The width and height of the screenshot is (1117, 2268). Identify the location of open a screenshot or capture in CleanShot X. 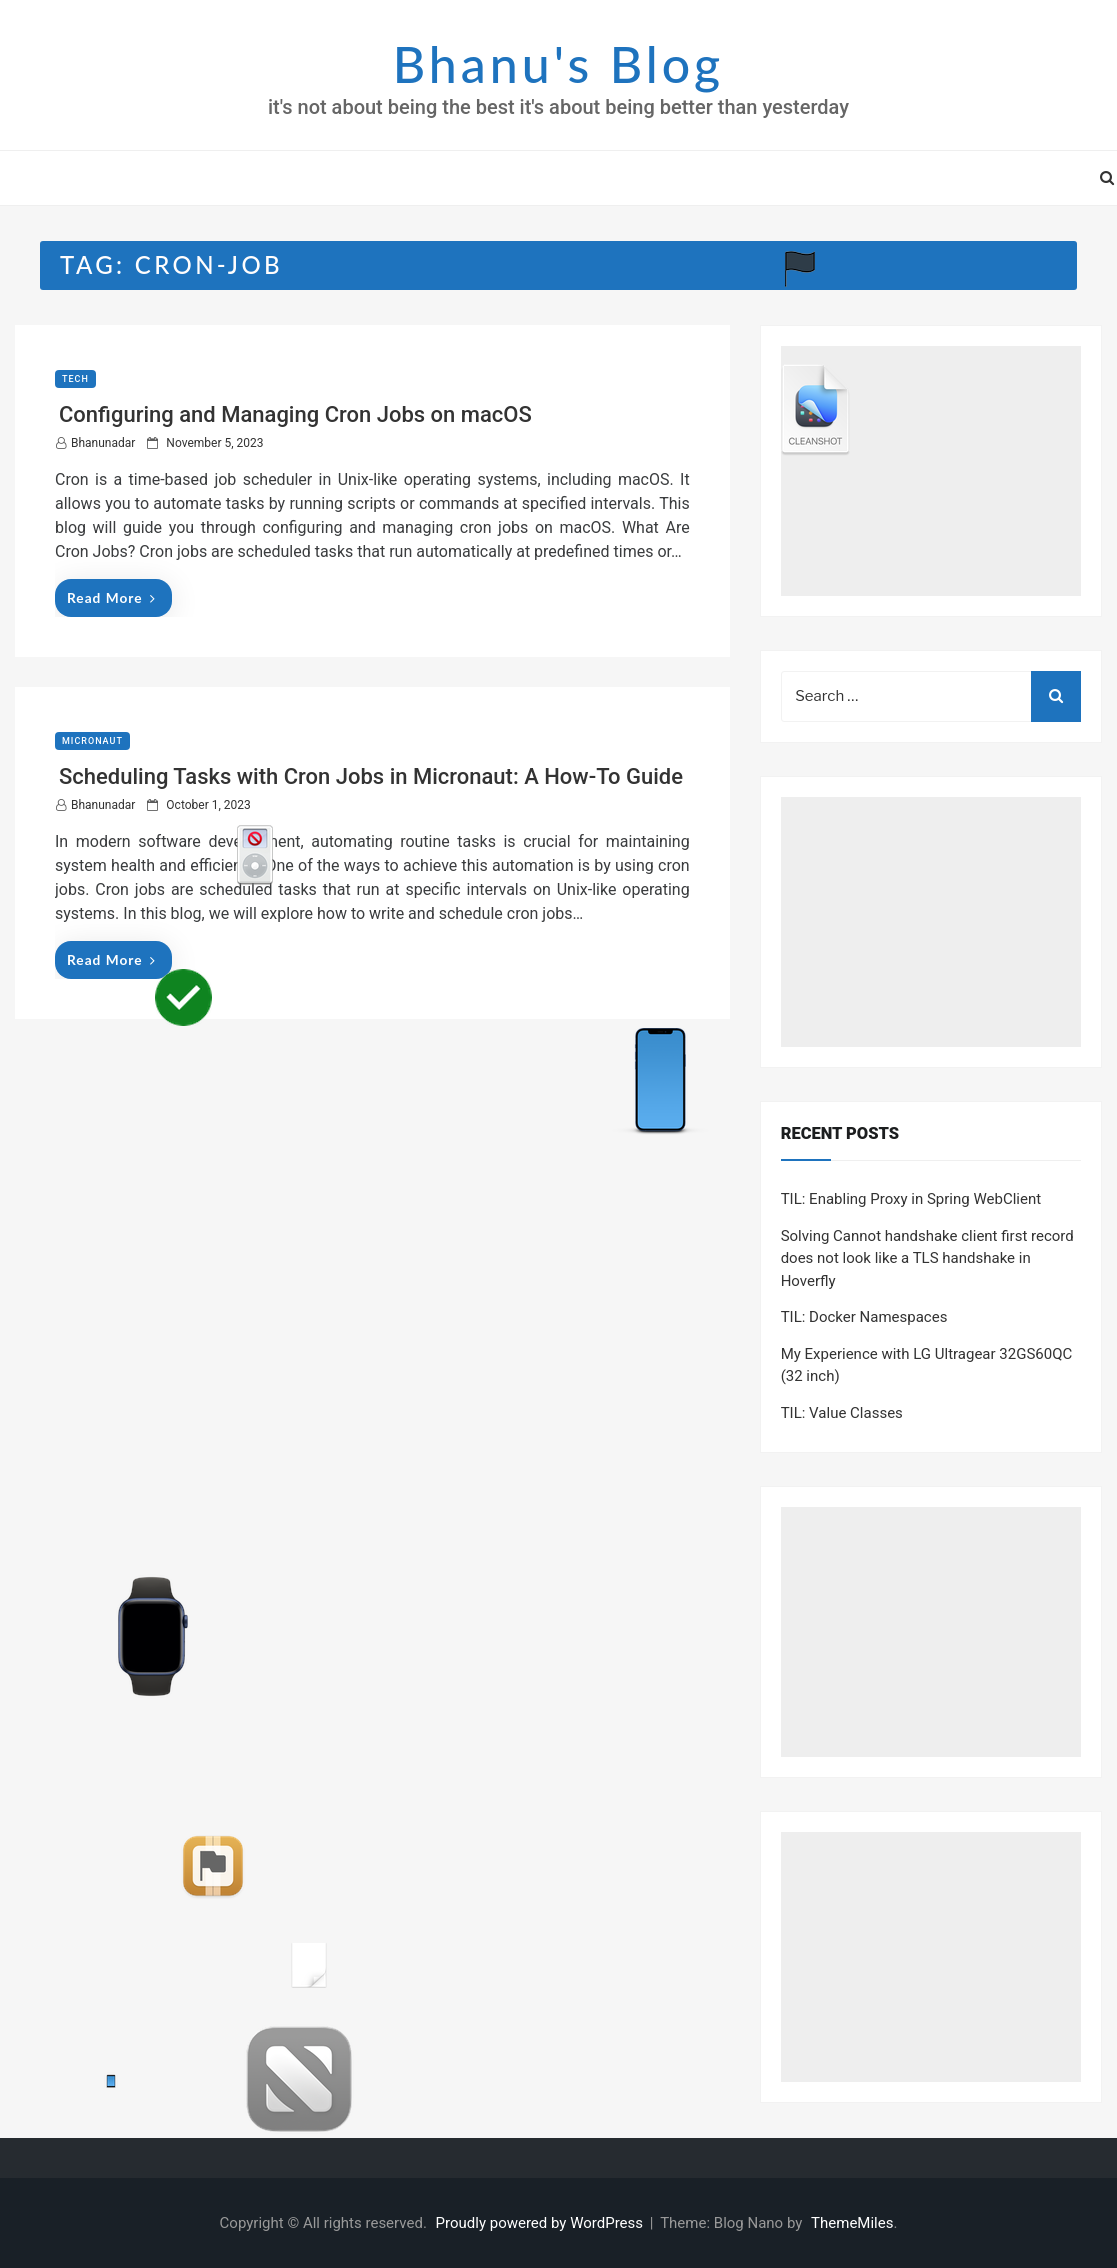
(815, 408).